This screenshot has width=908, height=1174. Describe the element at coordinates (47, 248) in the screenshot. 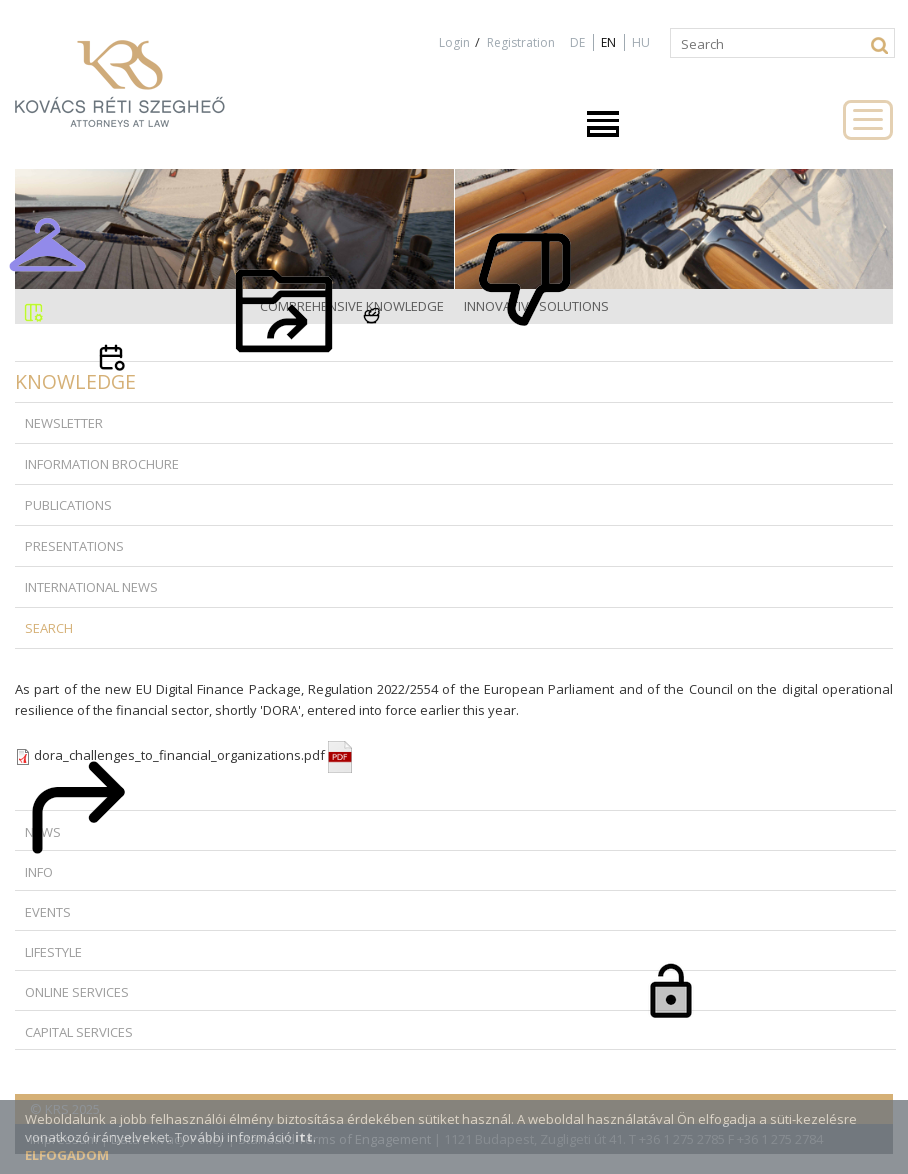

I see `access wardrobe or clothing options` at that location.